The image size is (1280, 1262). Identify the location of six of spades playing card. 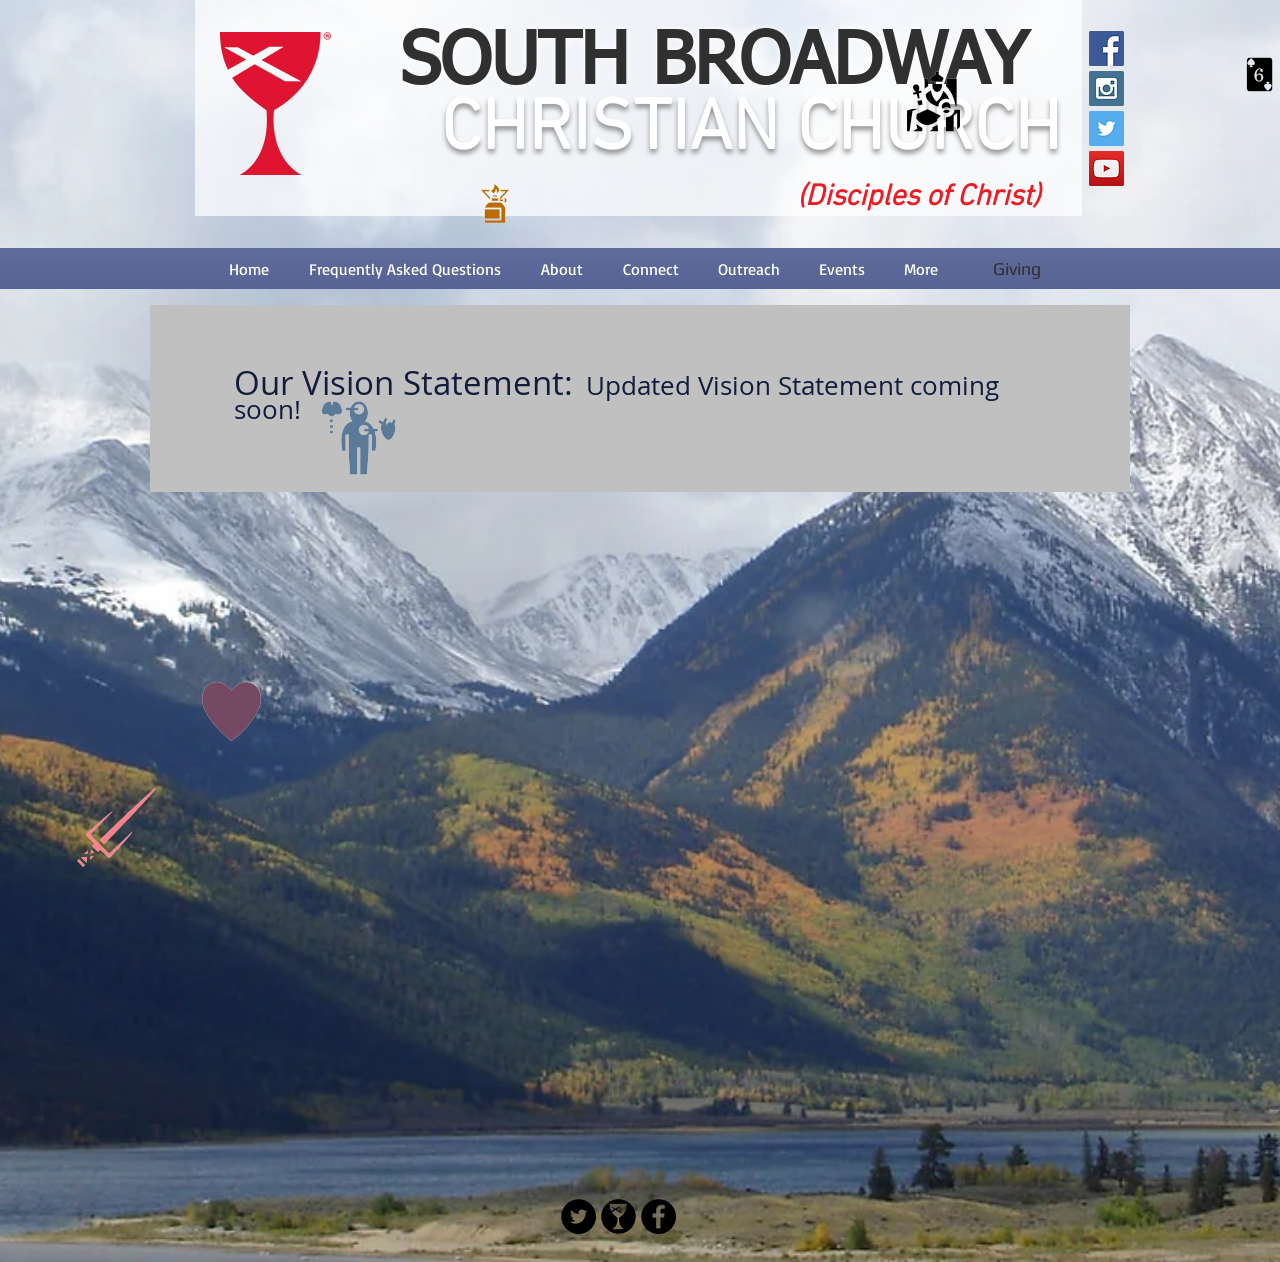
(1259, 74).